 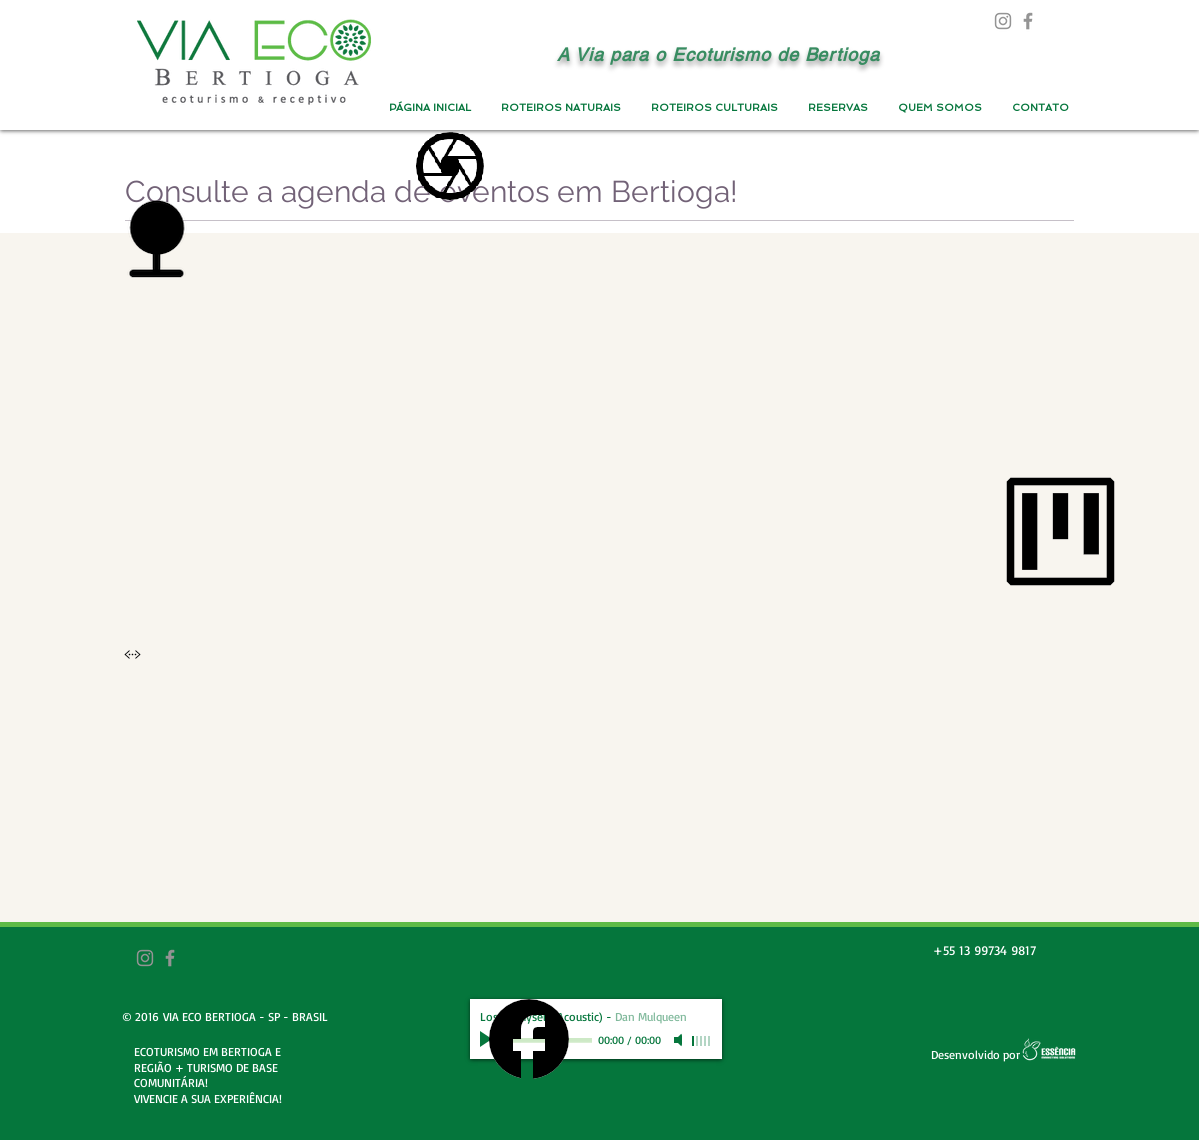 I want to click on view nature or outdoor content, so click(x=156, y=238).